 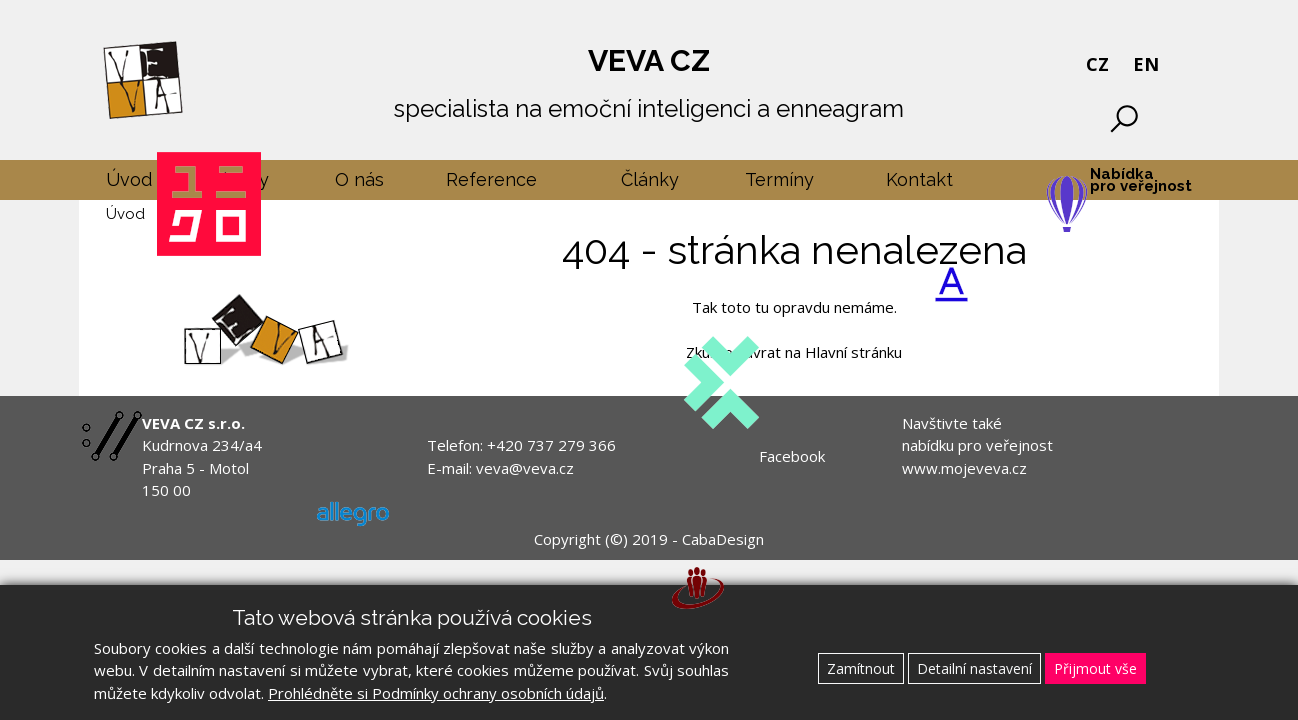 What do you see at coordinates (112, 436) in the screenshot?
I see `visit curl website or documentation` at bounding box center [112, 436].